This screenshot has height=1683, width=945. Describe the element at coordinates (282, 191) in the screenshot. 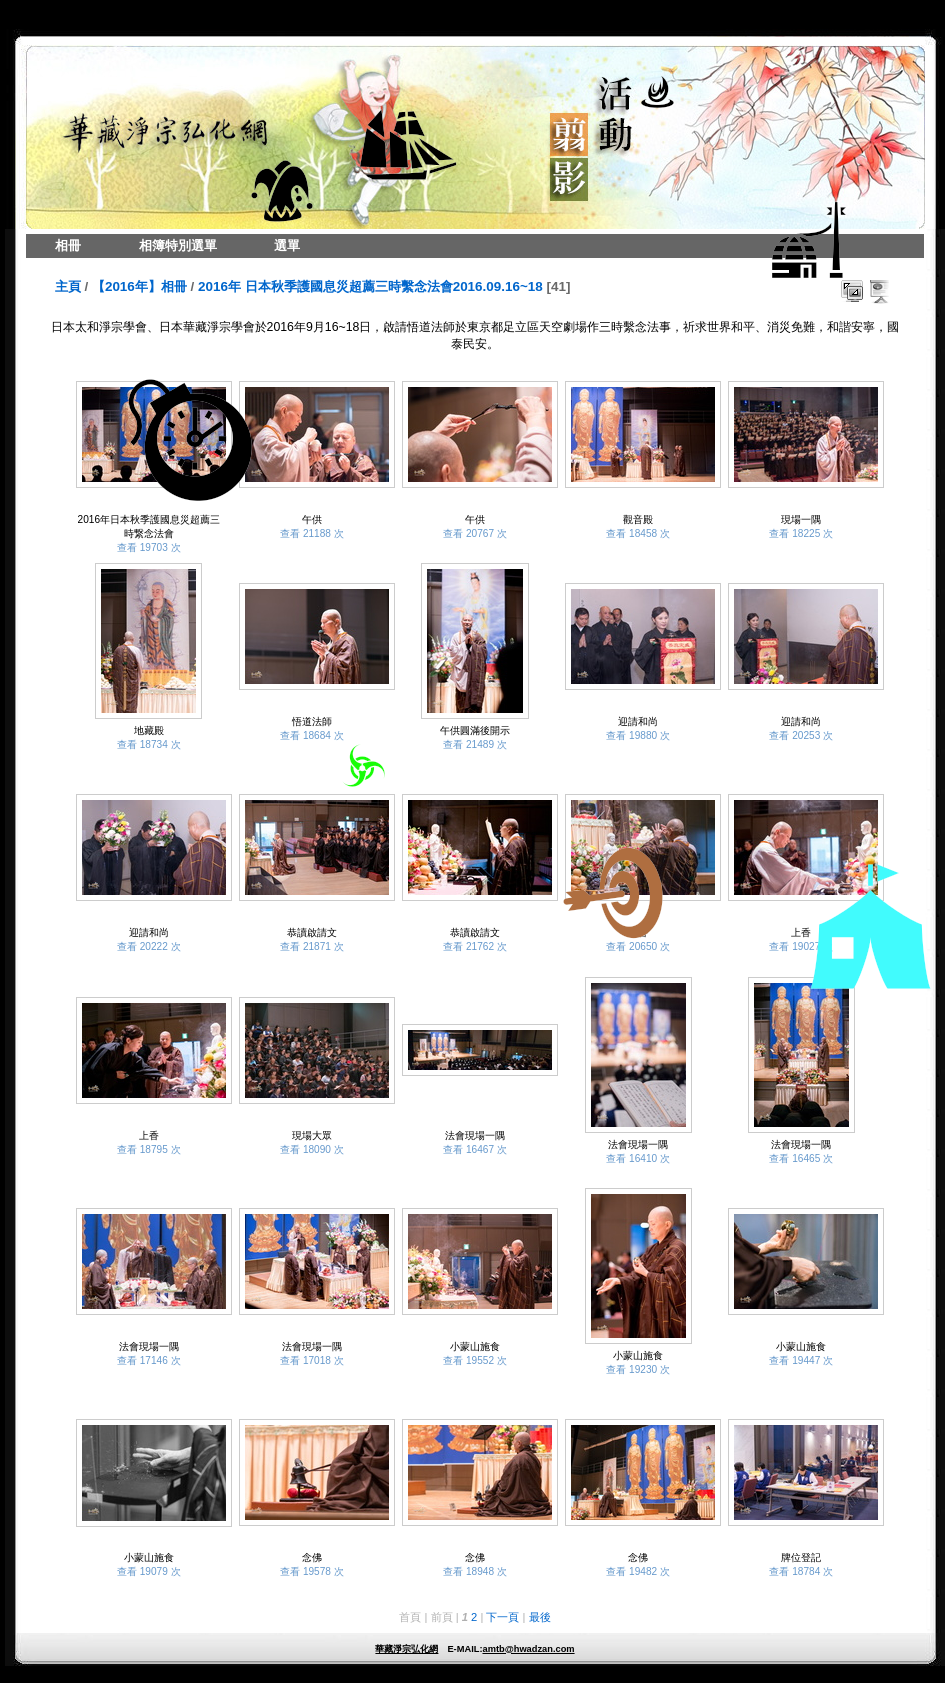

I see `access joke or humor features` at that location.